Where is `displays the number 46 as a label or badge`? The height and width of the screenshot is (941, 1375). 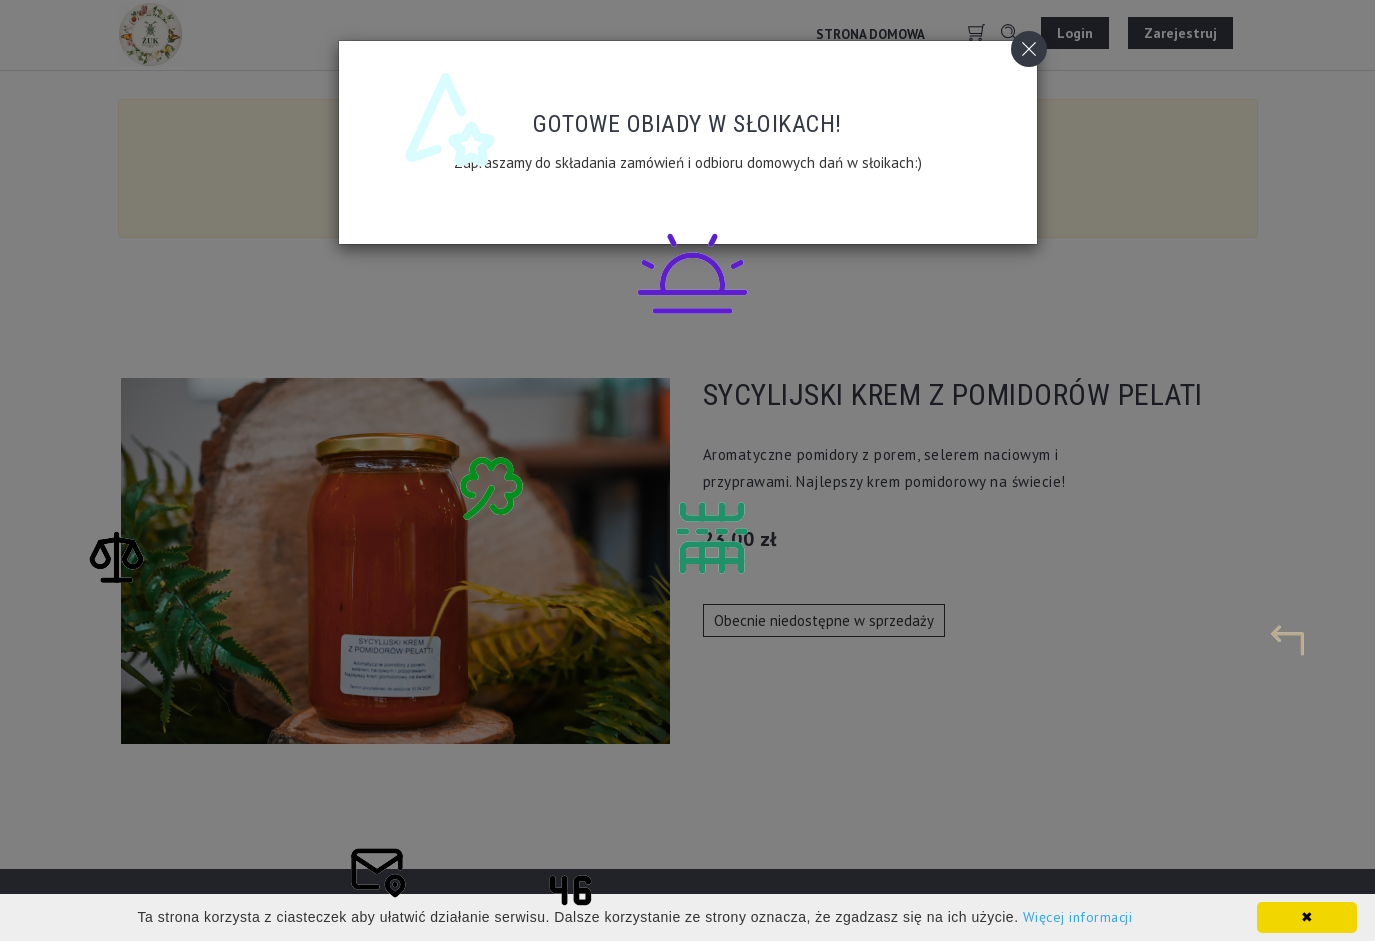 displays the number 46 as a label or badge is located at coordinates (570, 890).